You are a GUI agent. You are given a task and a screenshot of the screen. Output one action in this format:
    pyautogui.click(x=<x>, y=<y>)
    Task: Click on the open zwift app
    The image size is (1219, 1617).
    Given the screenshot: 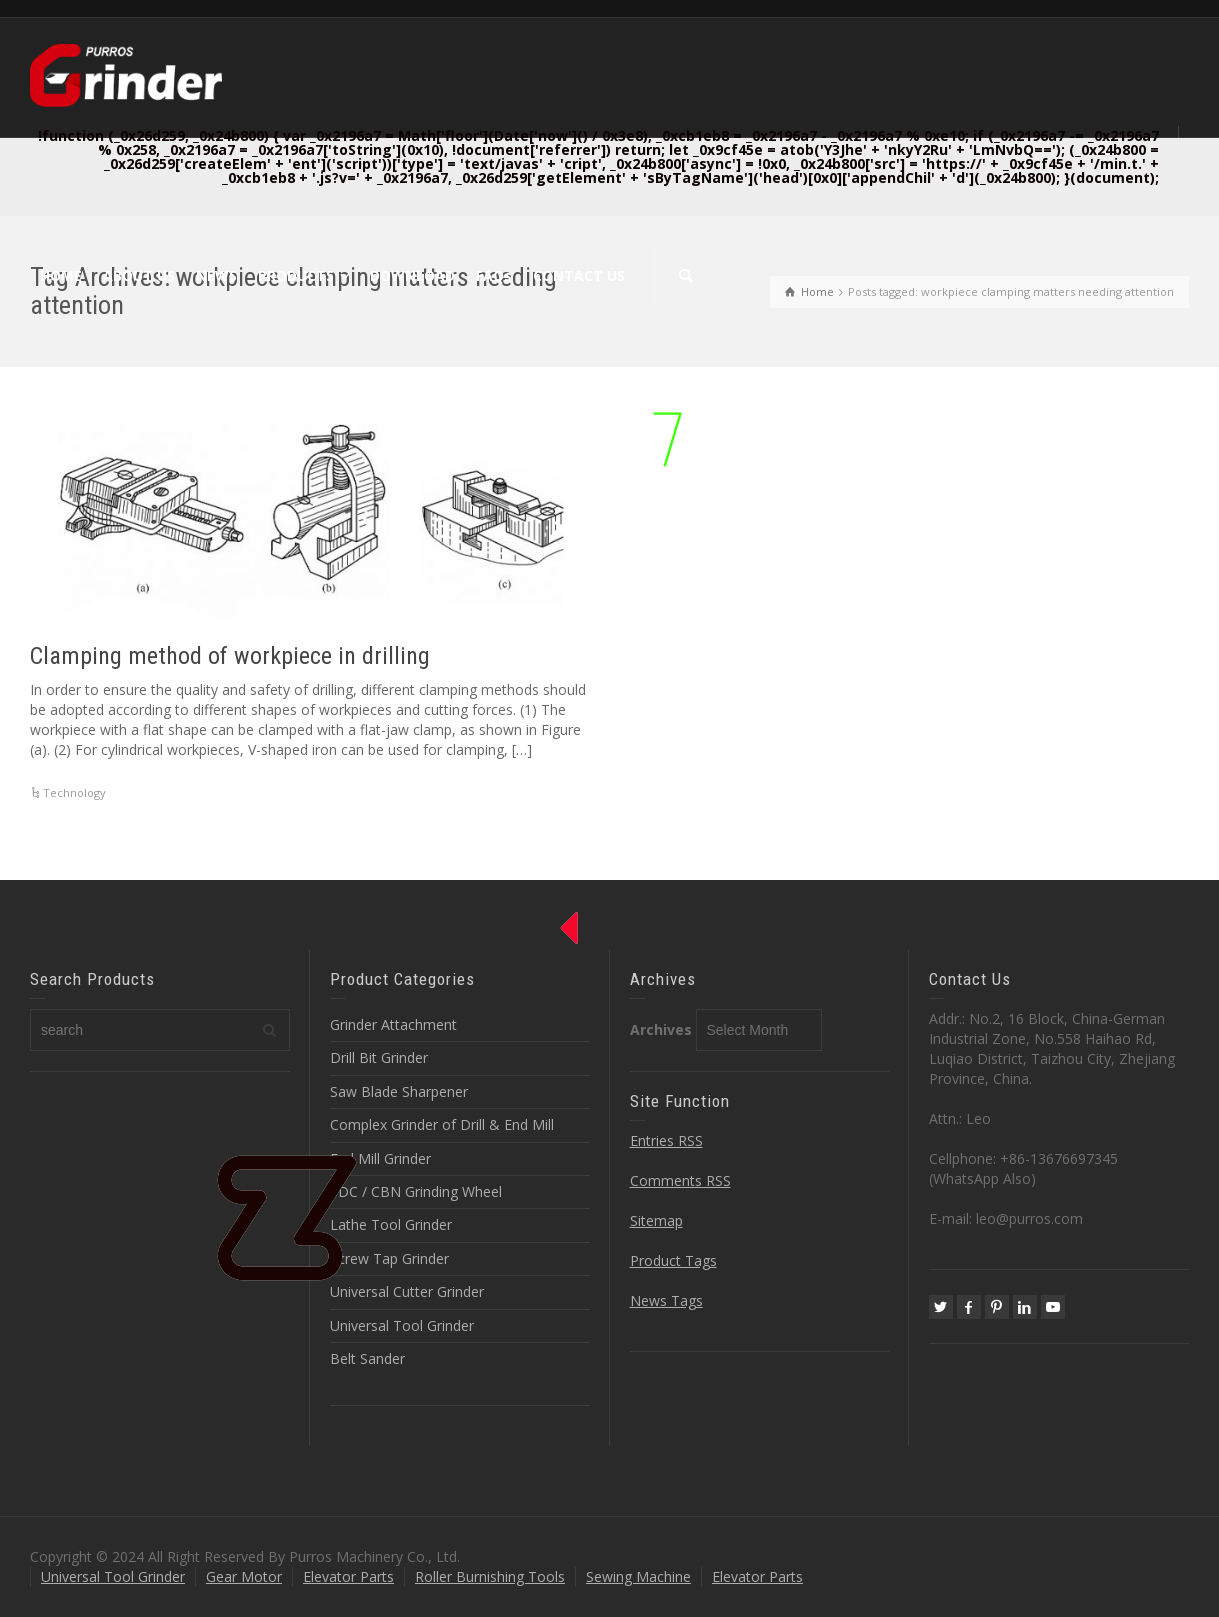 What is the action you would take?
    pyautogui.click(x=287, y=1218)
    